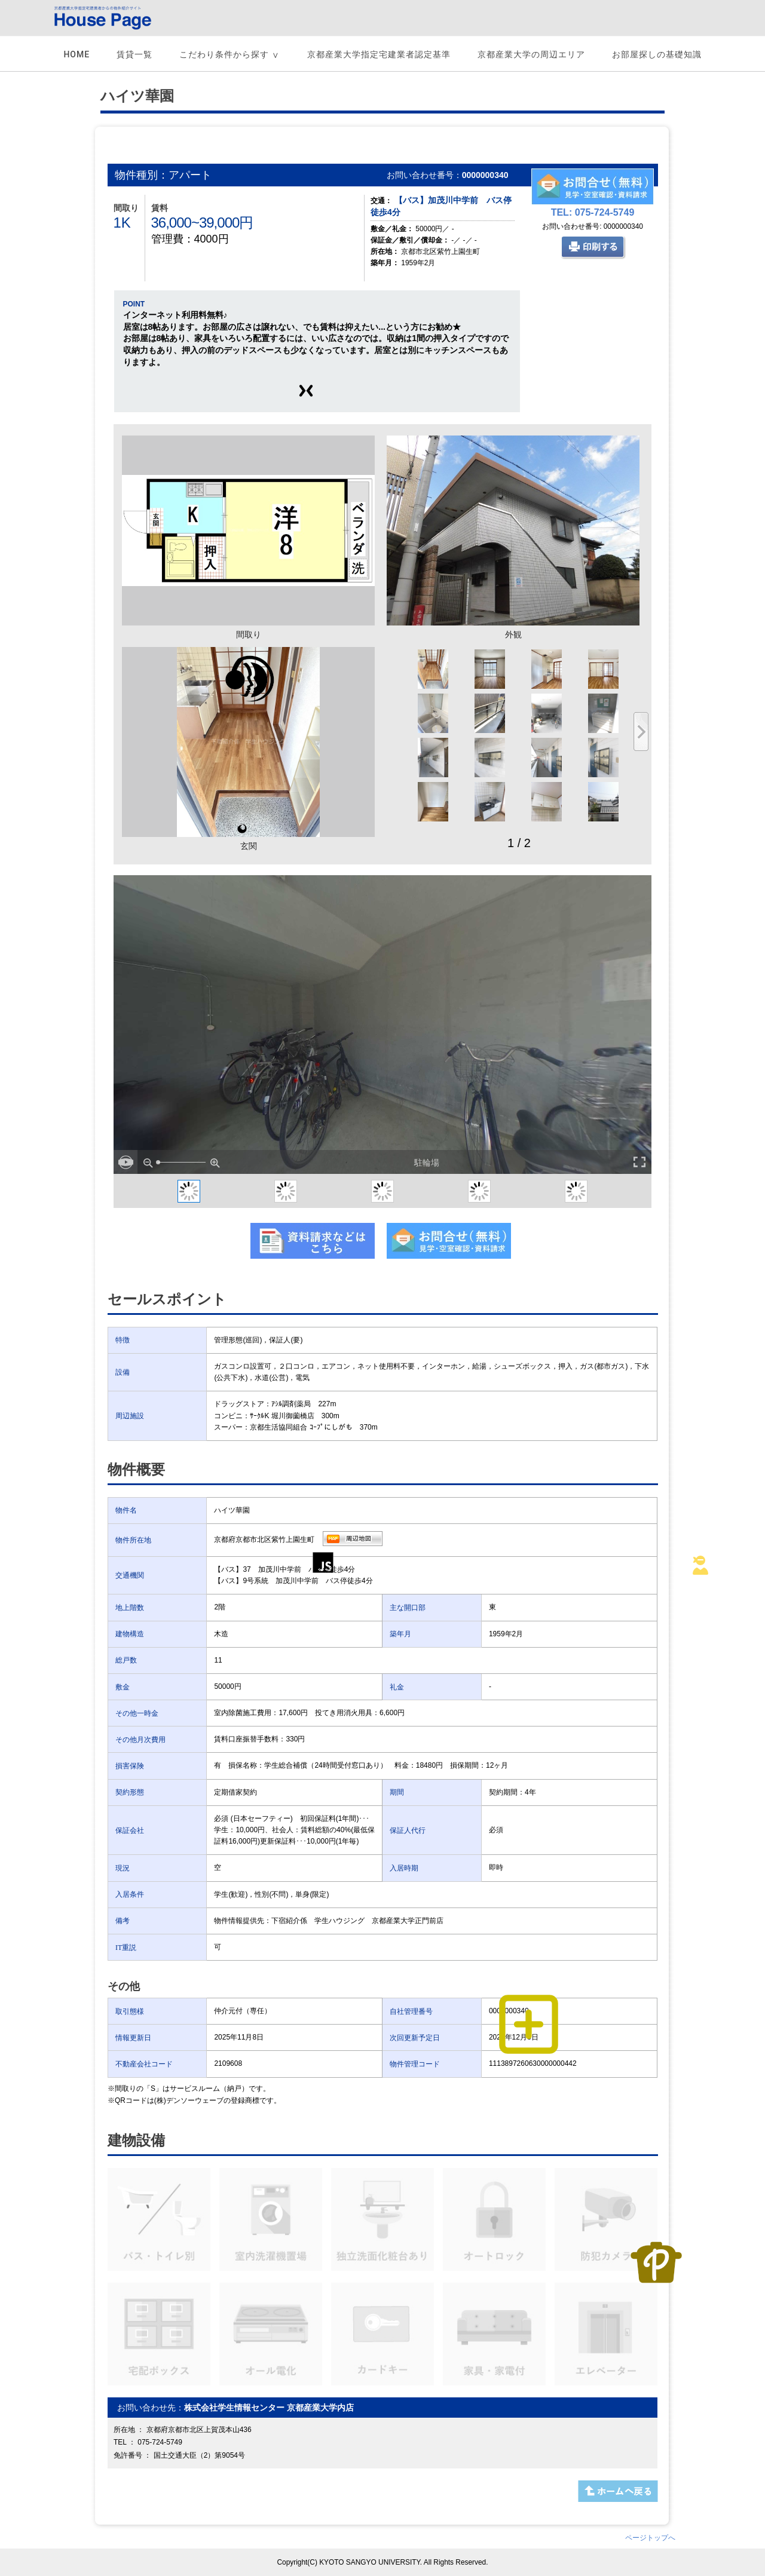 This screenshot has height=2576, width=765. What do you see at coordinates (528, 2024) in the screenshot?
I see `add a new item` at bounding box center [528, 2024].